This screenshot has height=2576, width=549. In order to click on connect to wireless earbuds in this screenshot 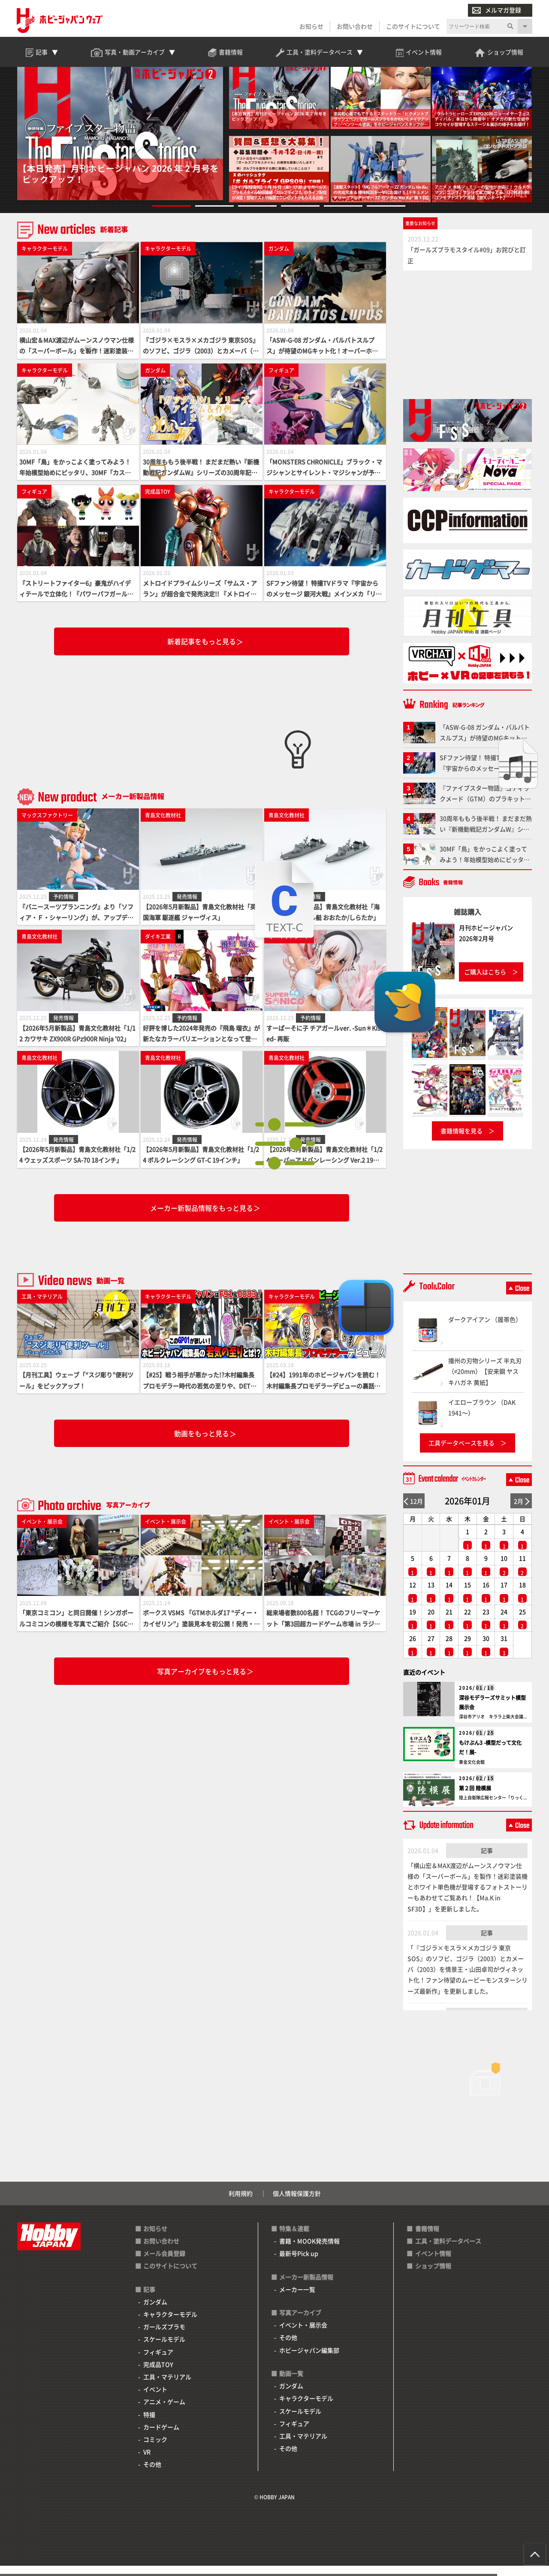, I will do `click(88, 347)`.